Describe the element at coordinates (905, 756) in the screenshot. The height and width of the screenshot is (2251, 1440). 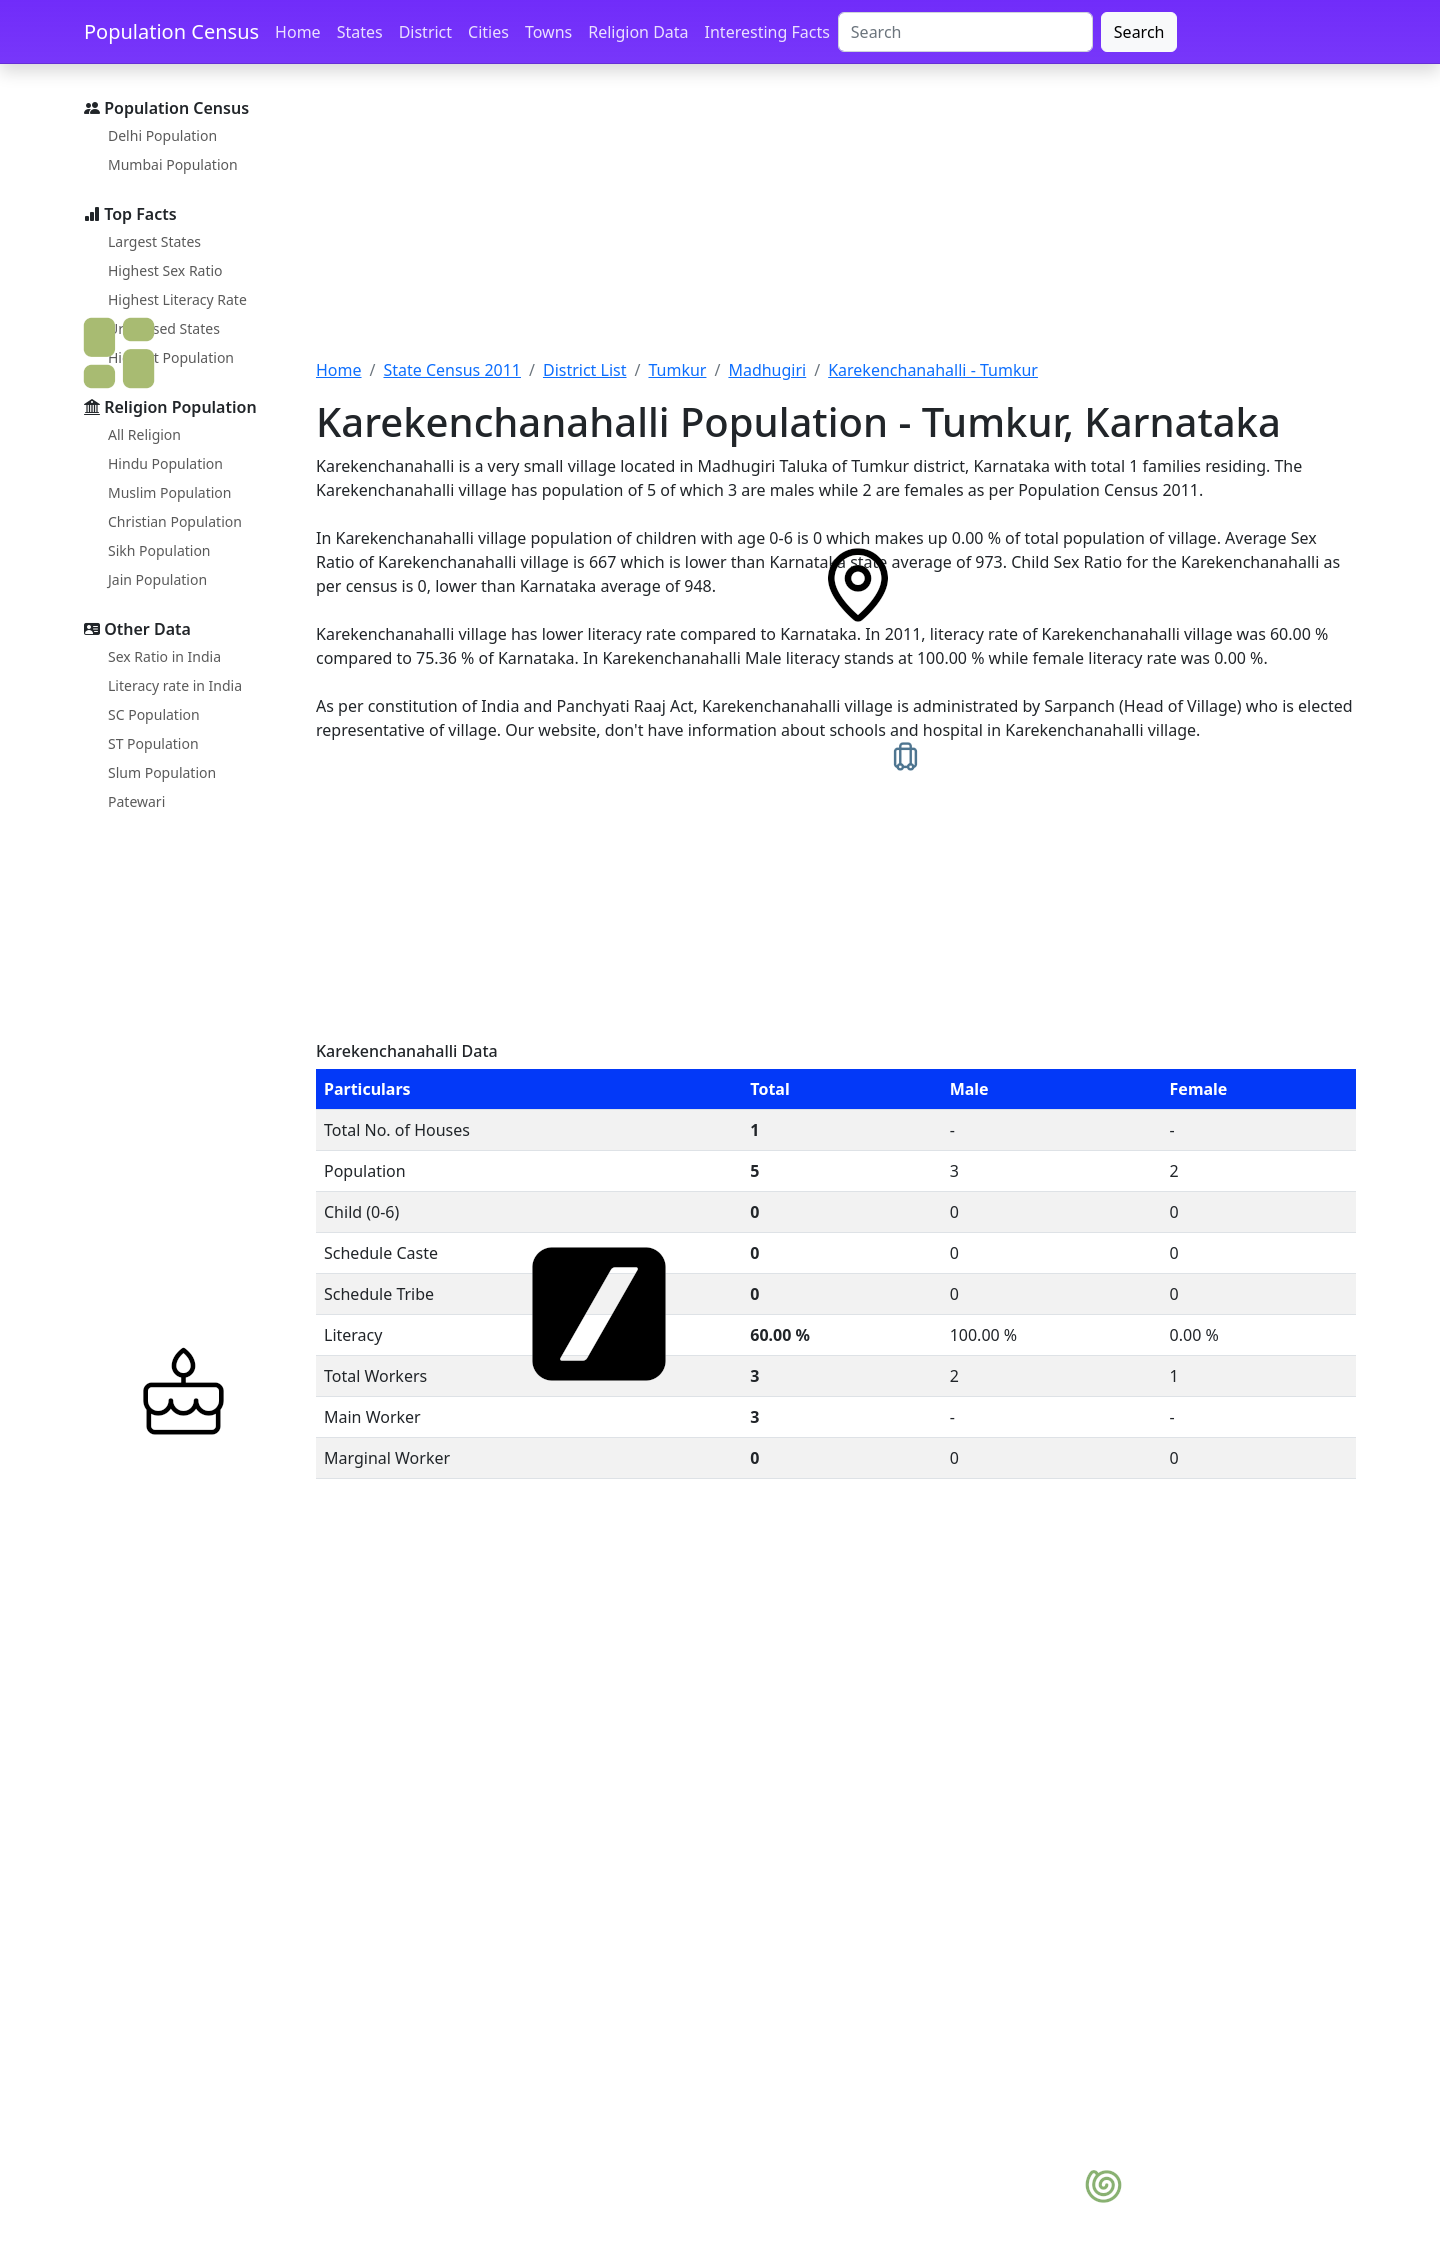
I see `access travel or trip information` at that location.